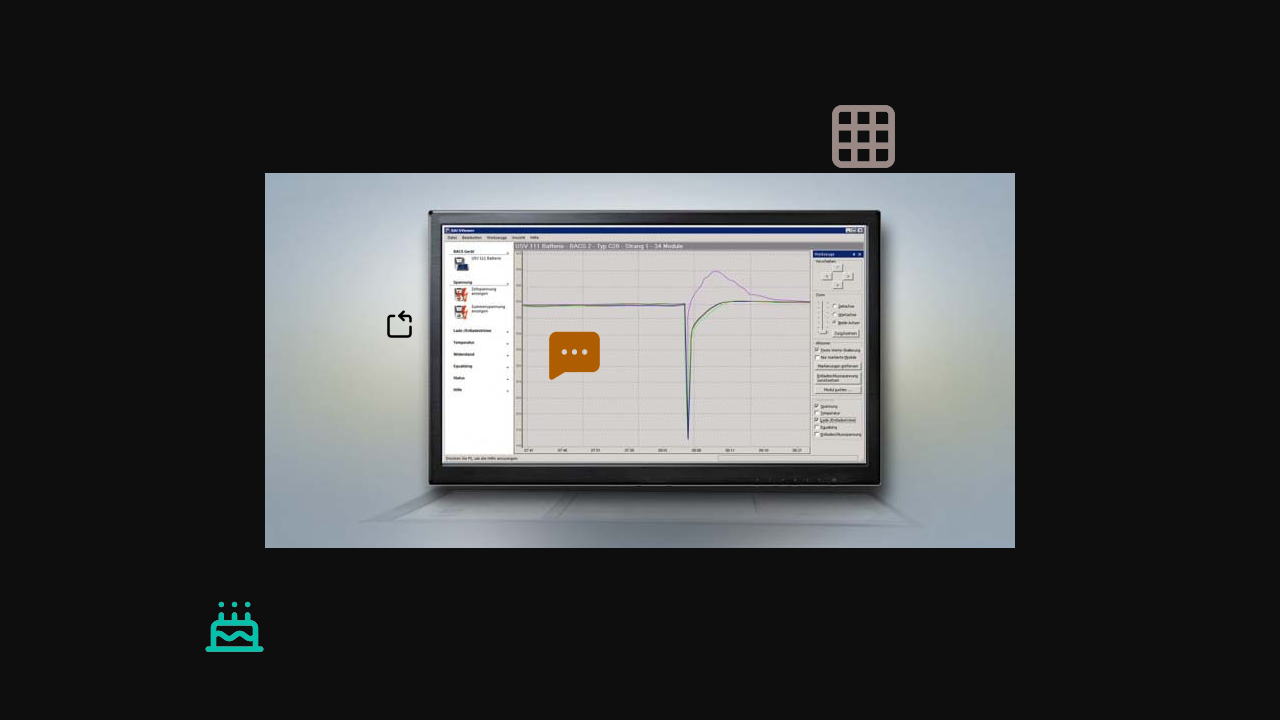 The height and width of the screenshot is (720, 1280). I want to click on rotate image or content counter-clockwise, so click(399, 325).